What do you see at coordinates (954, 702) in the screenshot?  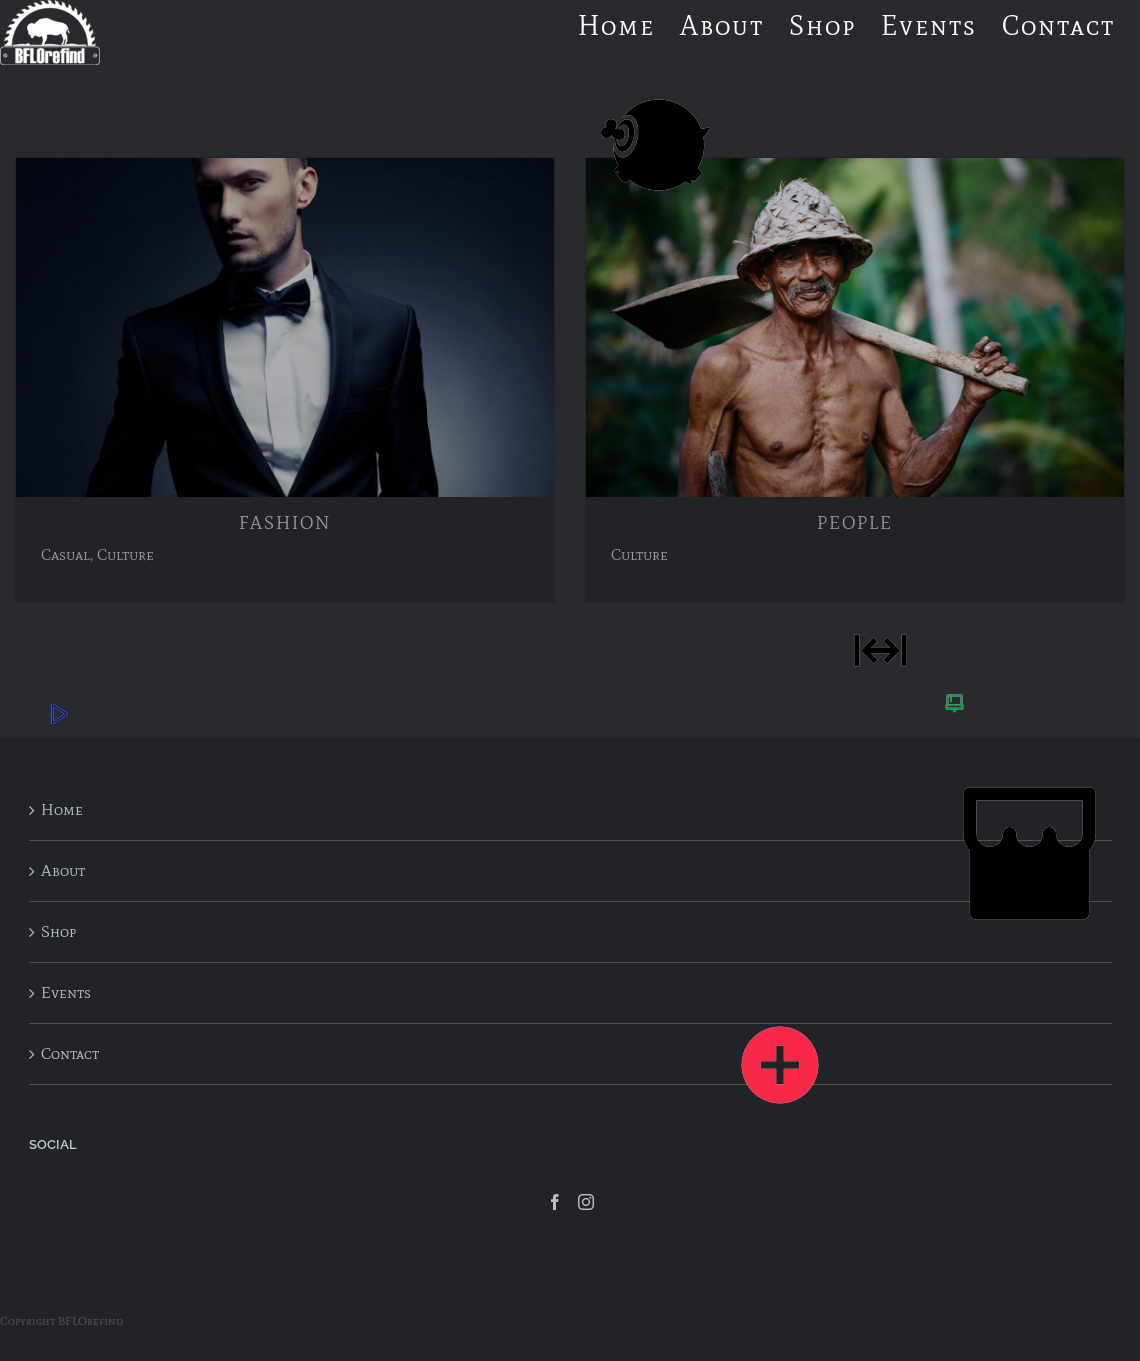 I see `access brush or painting tools` at bounding box center [954, 702].